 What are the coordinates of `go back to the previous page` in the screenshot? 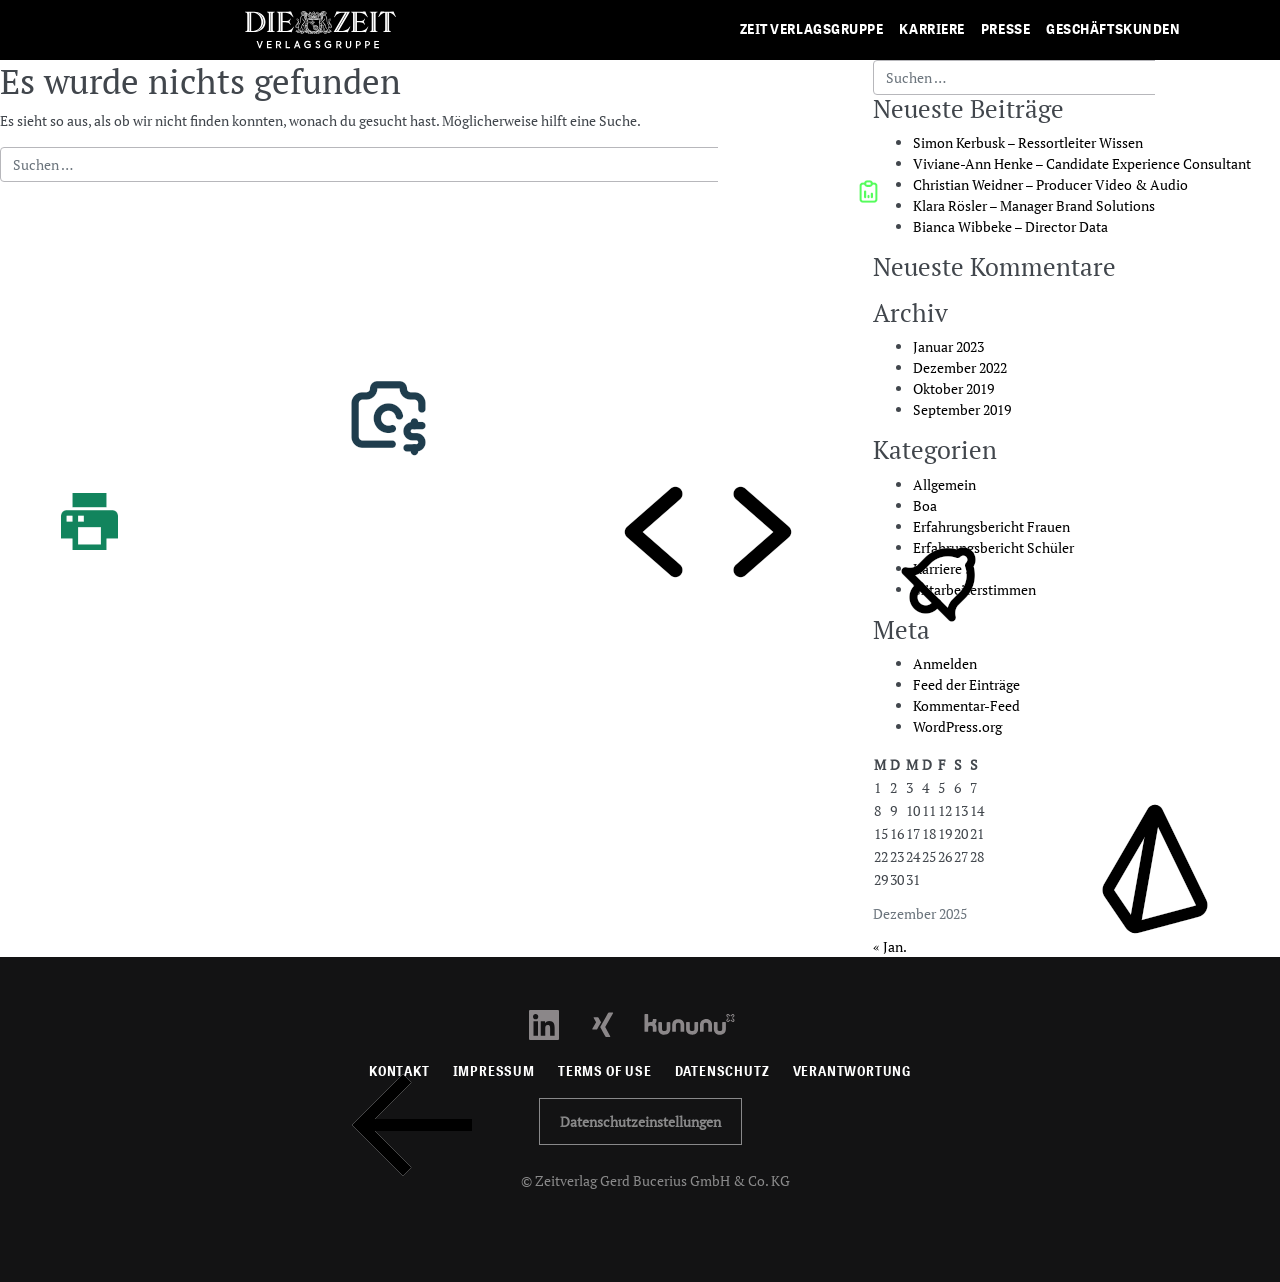 It's located at (412, 1125).